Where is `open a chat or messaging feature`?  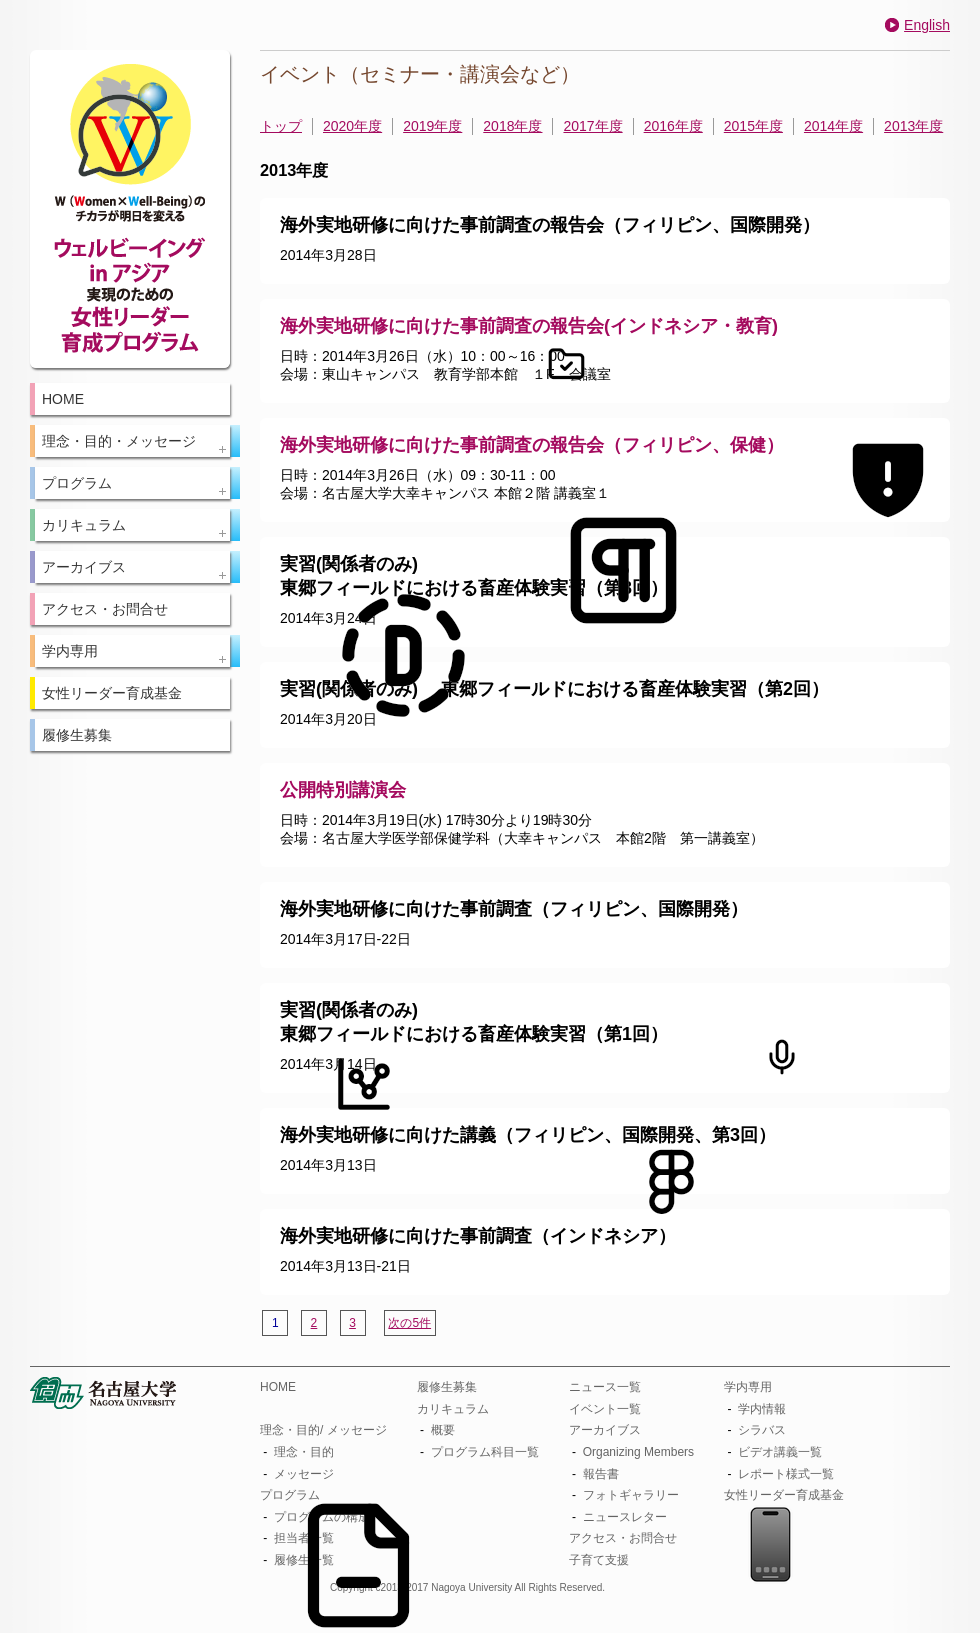 open a chat or messaging feature is located at coordinates (119, 135).